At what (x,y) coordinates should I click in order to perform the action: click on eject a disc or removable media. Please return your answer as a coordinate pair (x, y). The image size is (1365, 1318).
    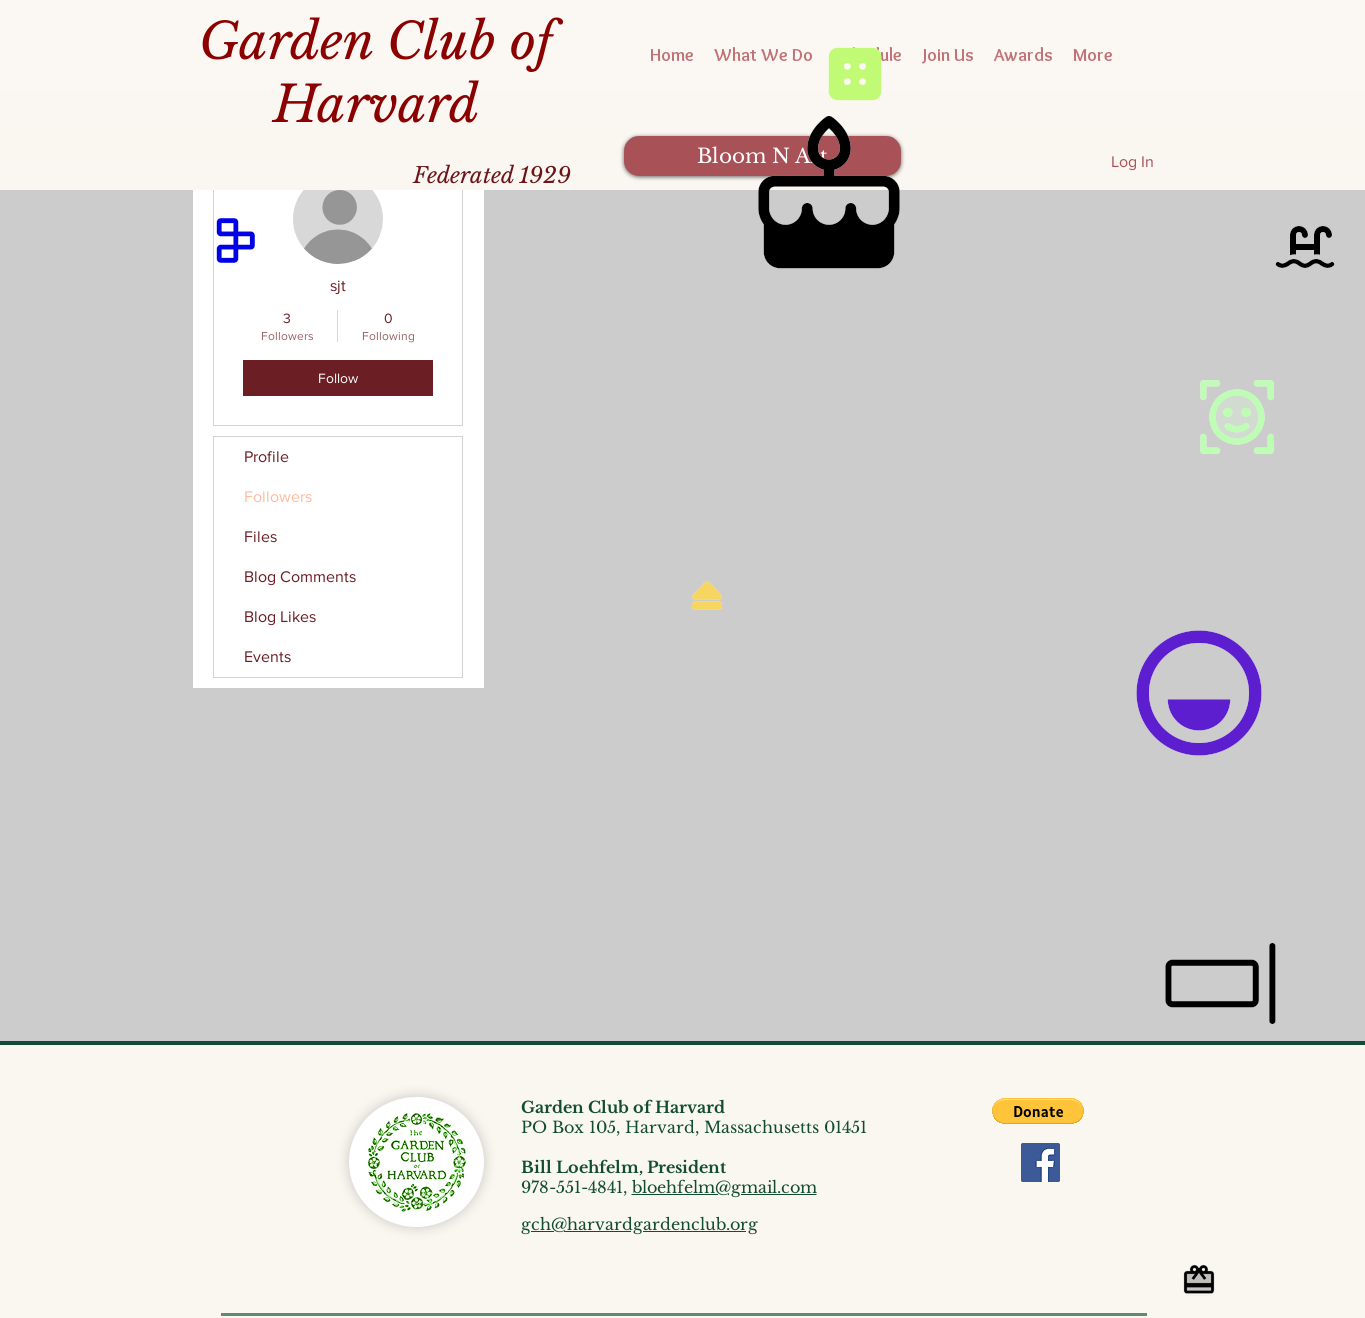
    Looking at the image, I should click on (707, 598).